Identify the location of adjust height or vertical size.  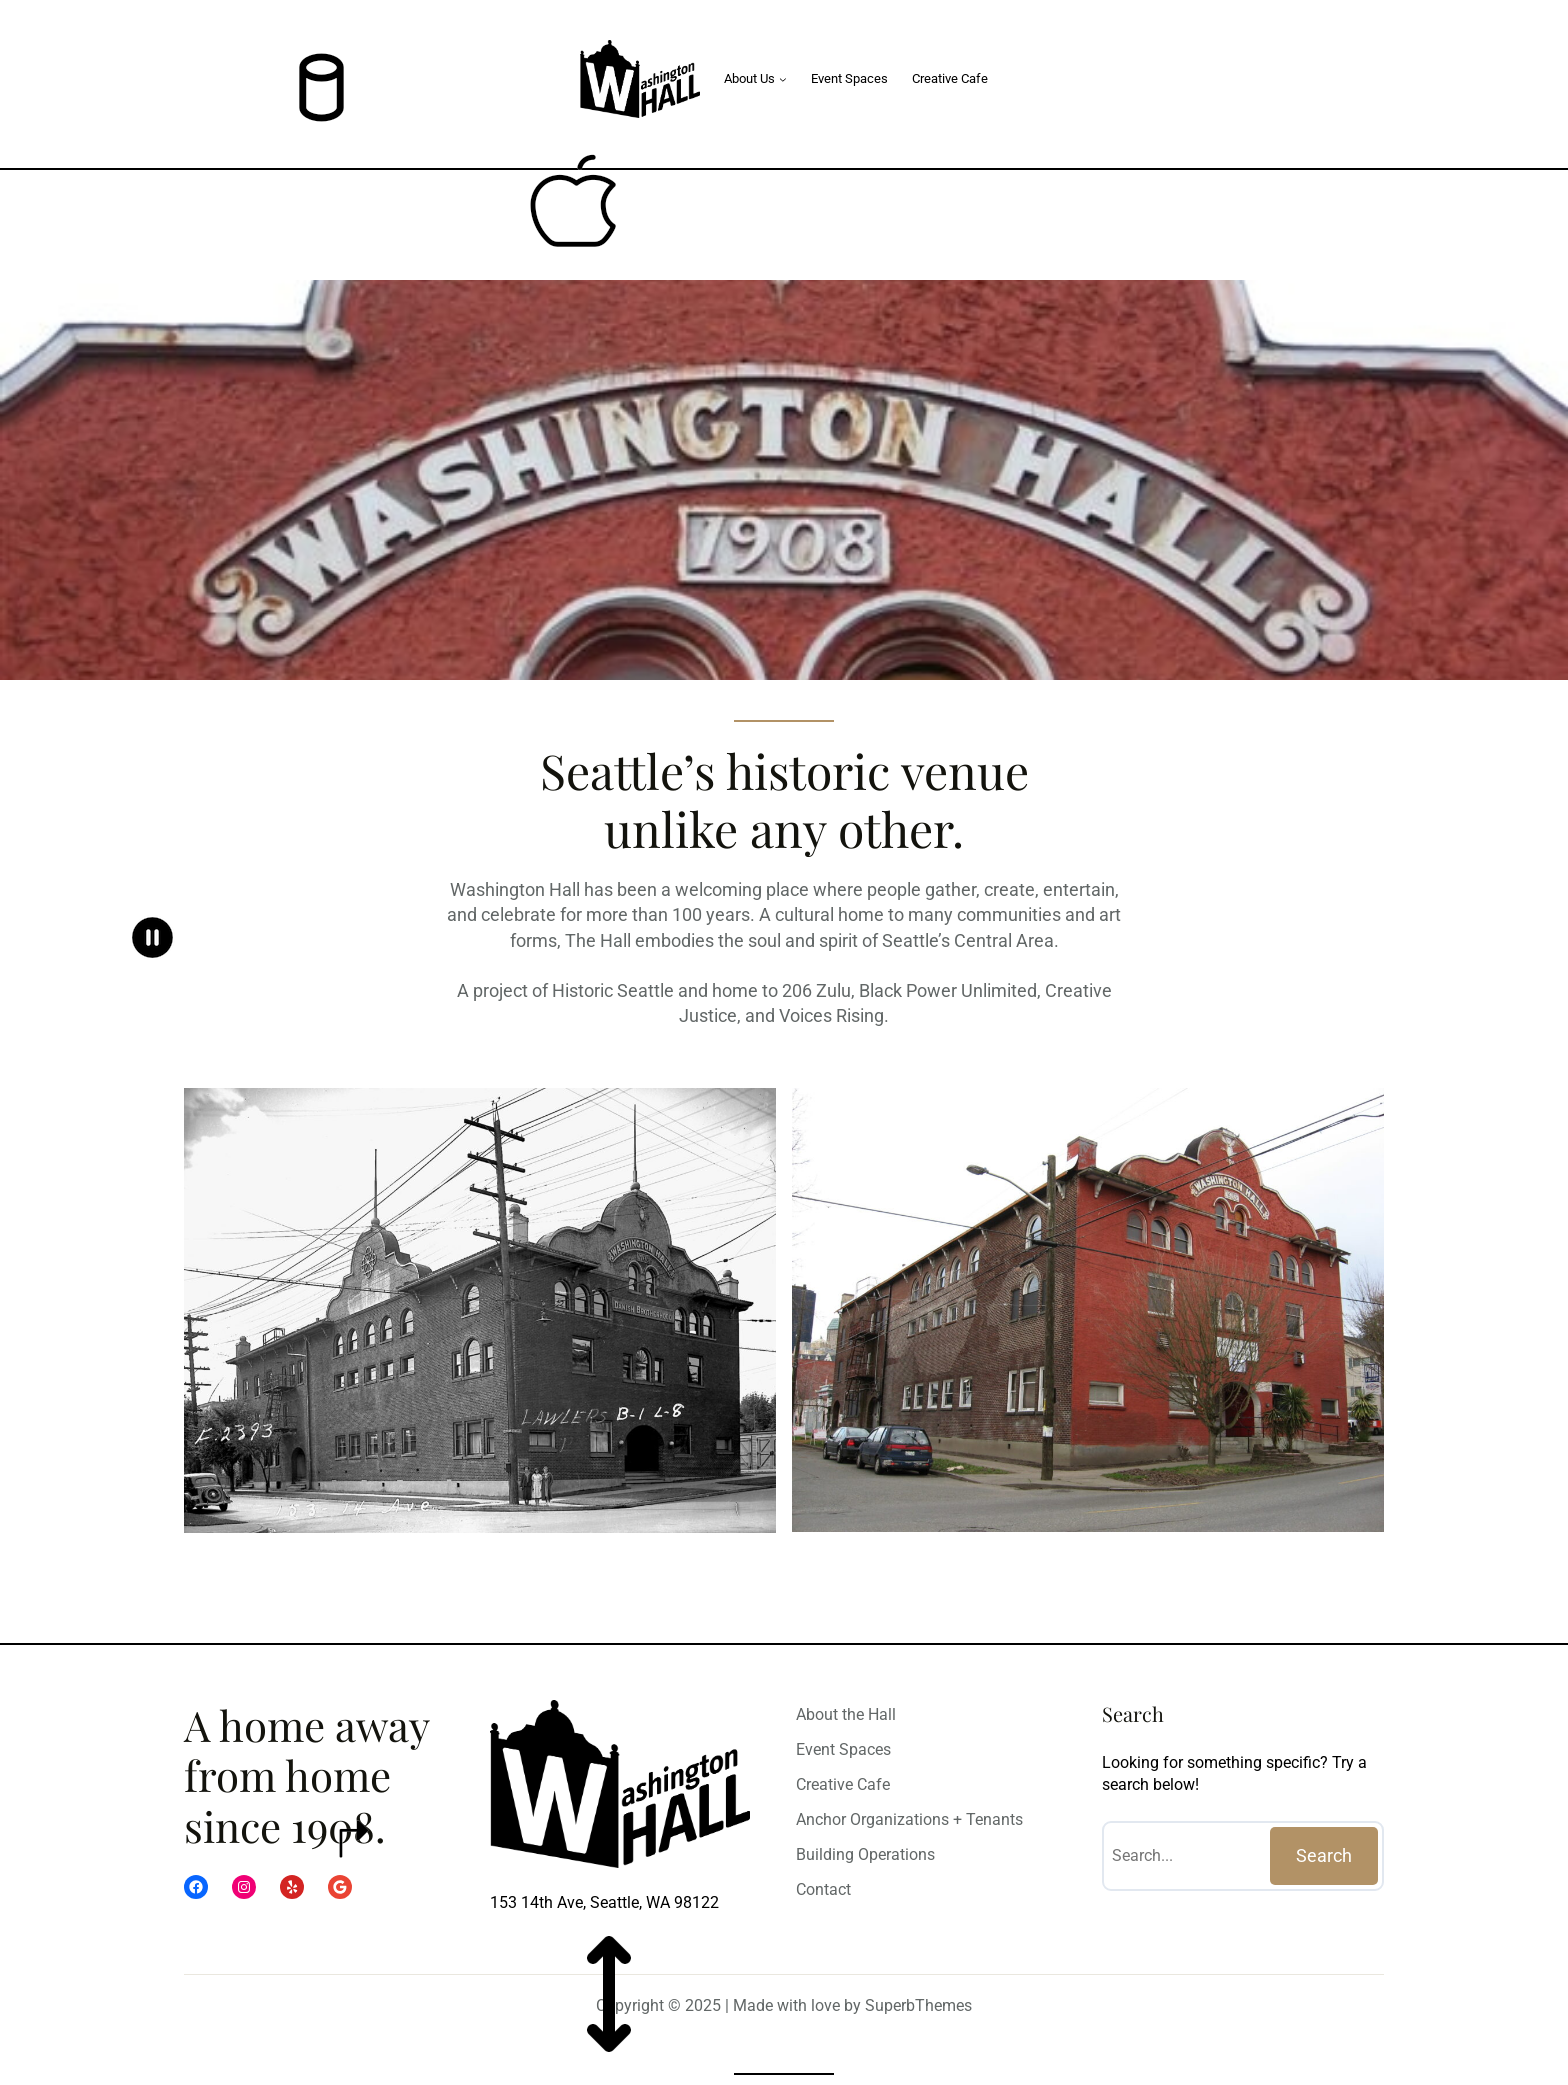
(609, 1994).